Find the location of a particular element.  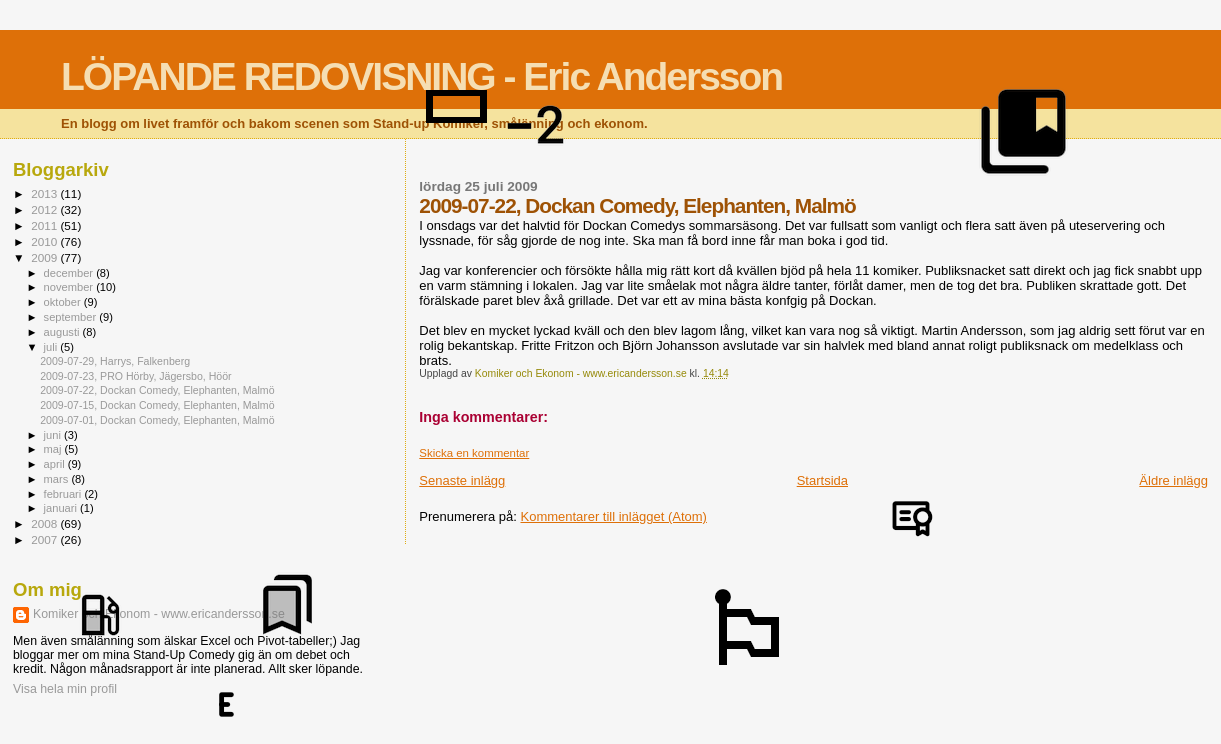

crop image to 7:5 aspect ratio is located at coordinates (456, 106).